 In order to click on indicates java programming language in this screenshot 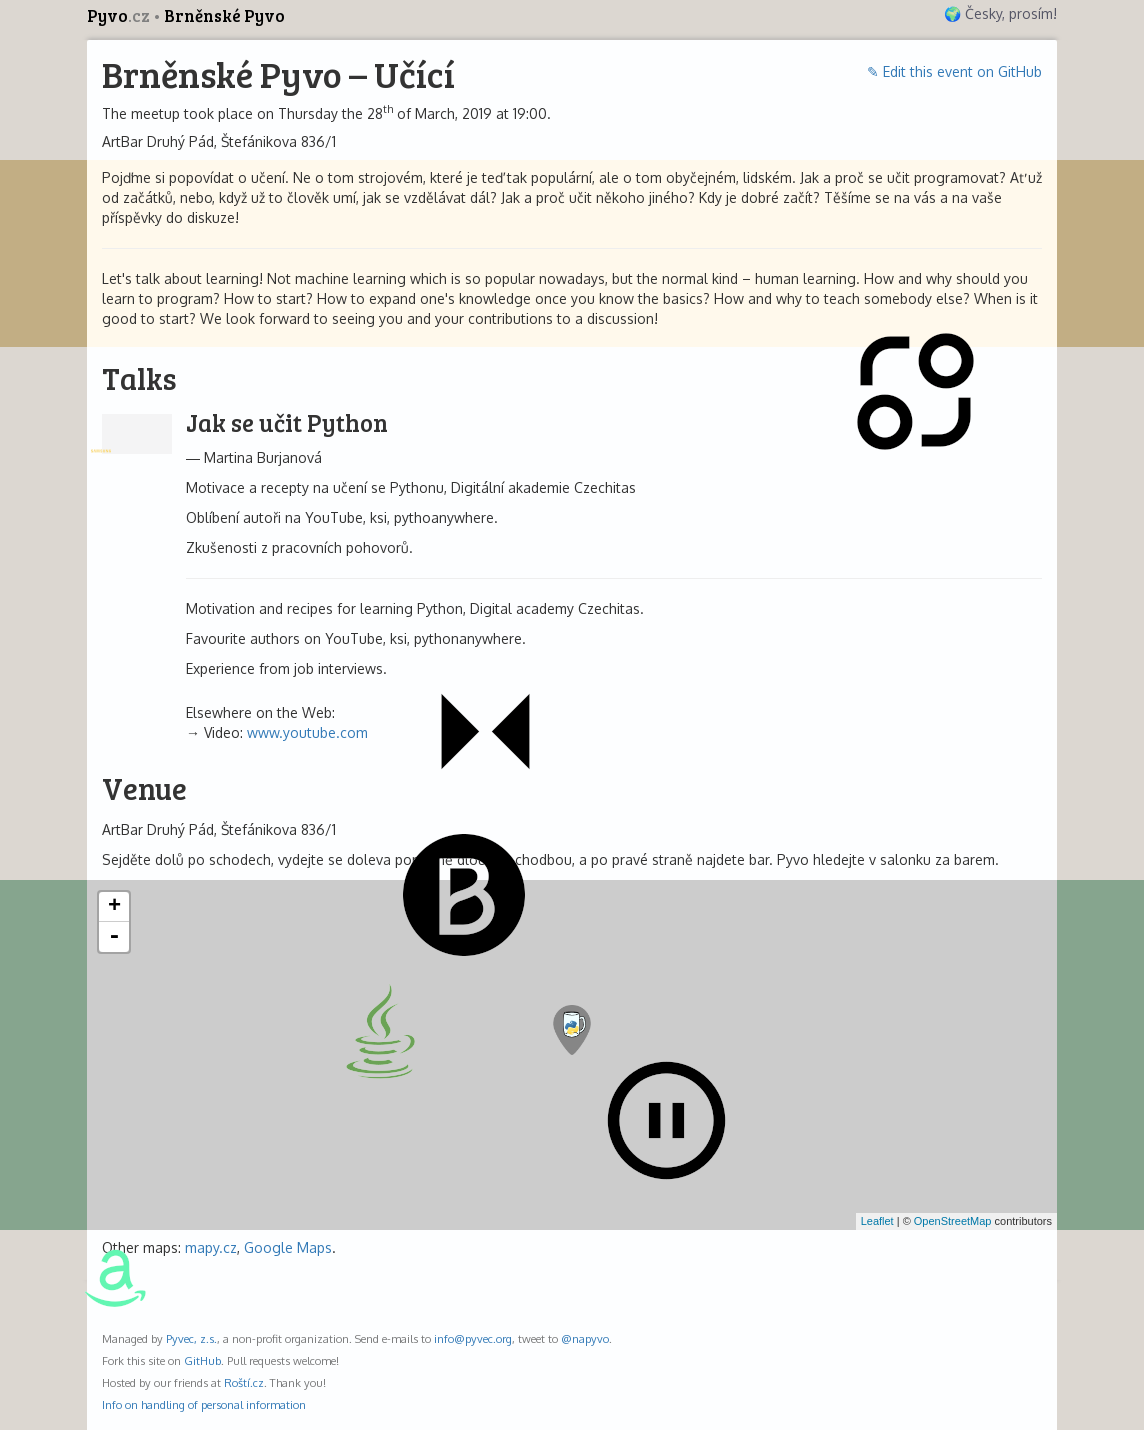, I will do `click(382, 1035)`.